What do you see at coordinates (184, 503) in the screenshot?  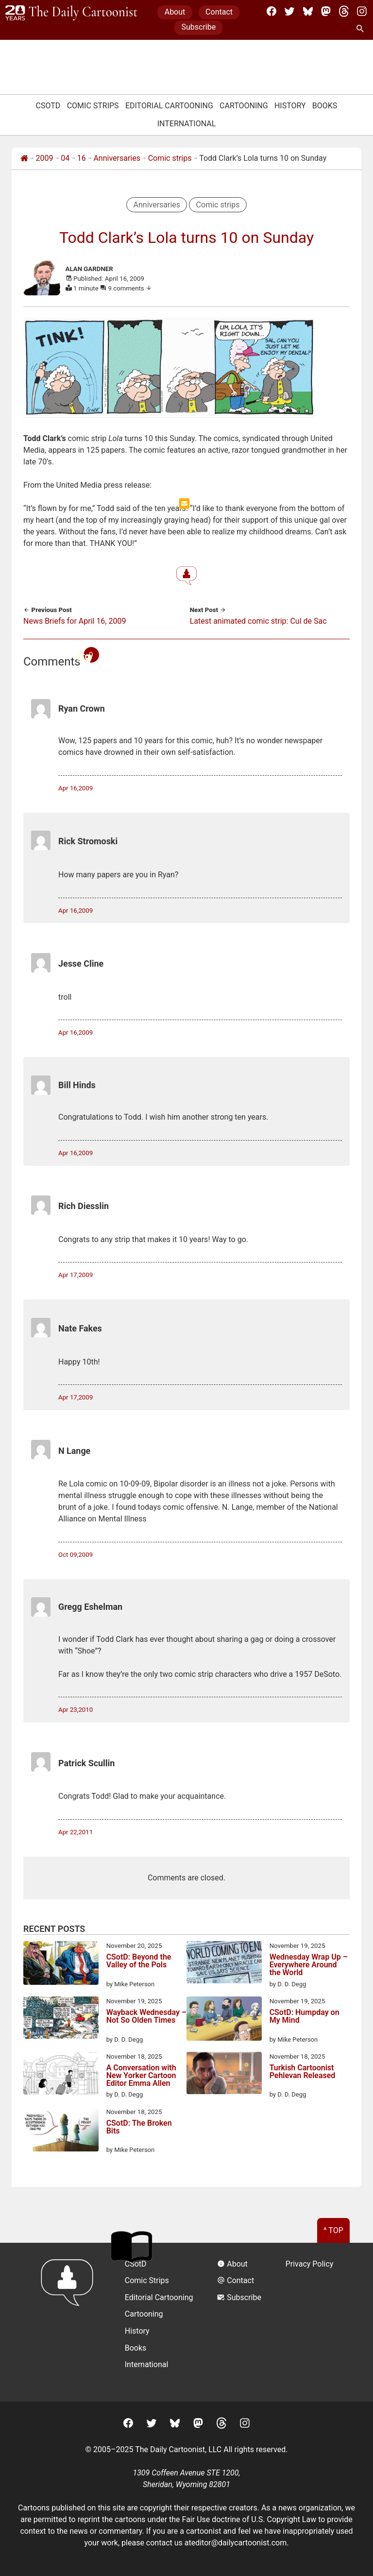 I see `open your email inbox` at bounding box center [184, 503].